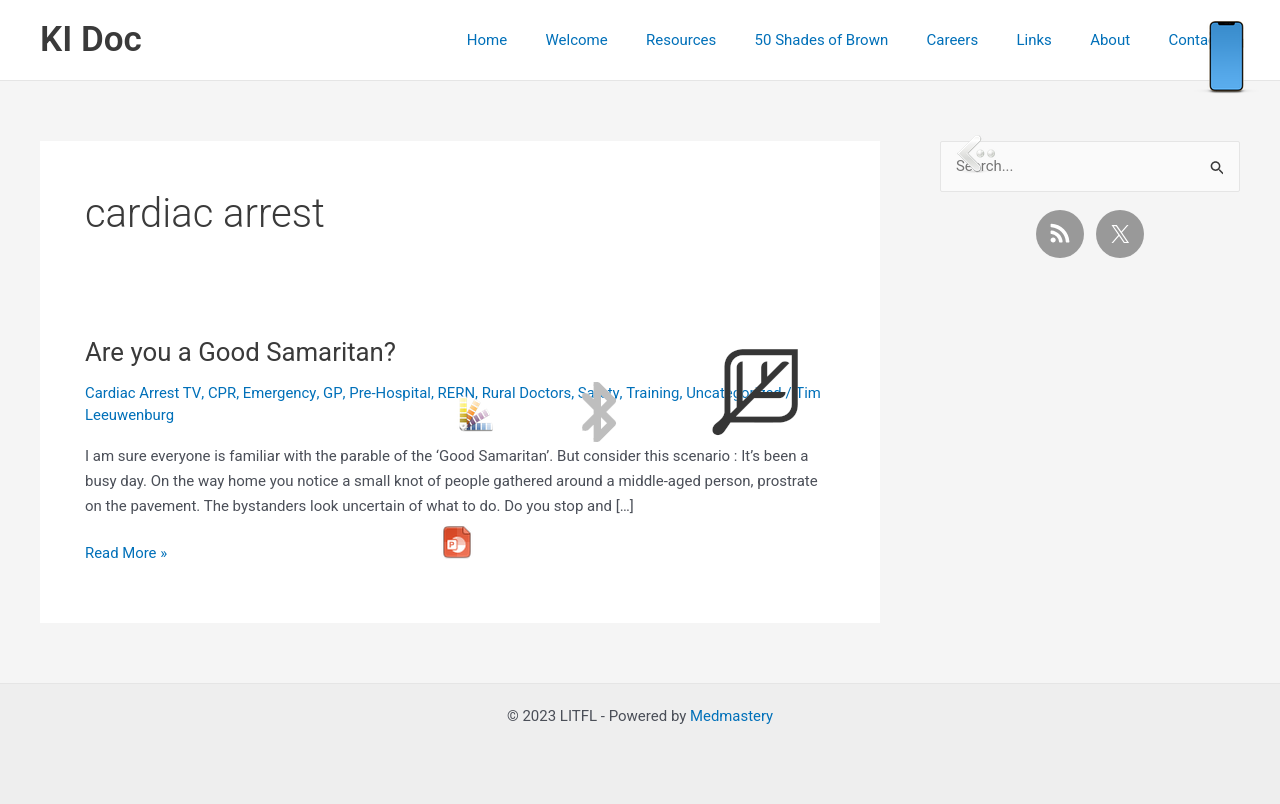 Image resolution: width=1280 pixels, height=804 pixels. I want to click on indicates bluetooth is currently active and connected, so click(601, 412).